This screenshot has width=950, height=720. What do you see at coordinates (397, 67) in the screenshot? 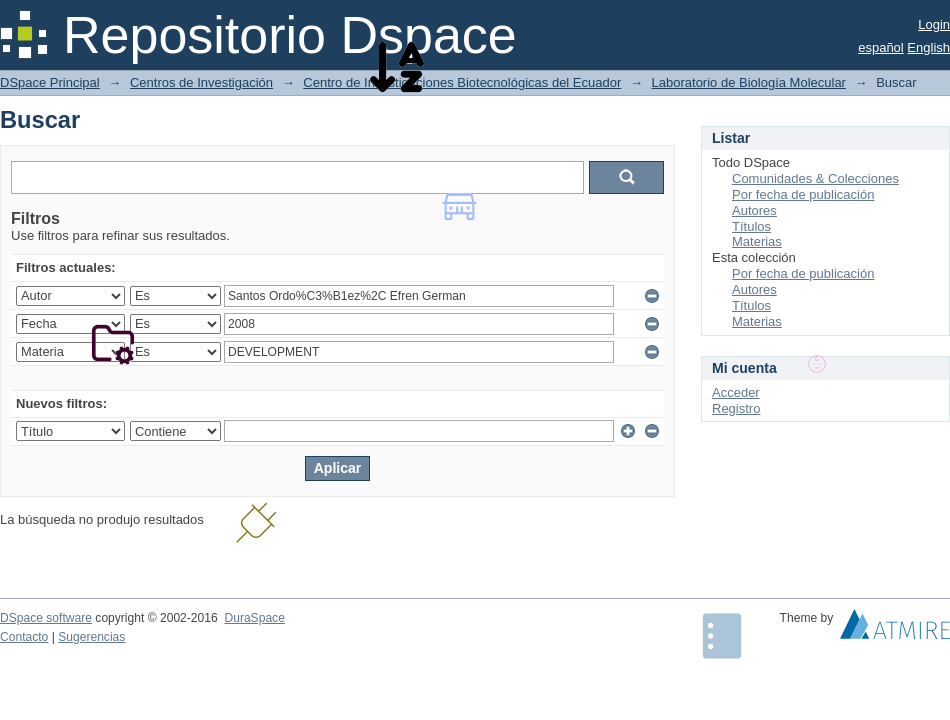
I see `sort list alphabetically A to Z` at bounding box center [397, 67].